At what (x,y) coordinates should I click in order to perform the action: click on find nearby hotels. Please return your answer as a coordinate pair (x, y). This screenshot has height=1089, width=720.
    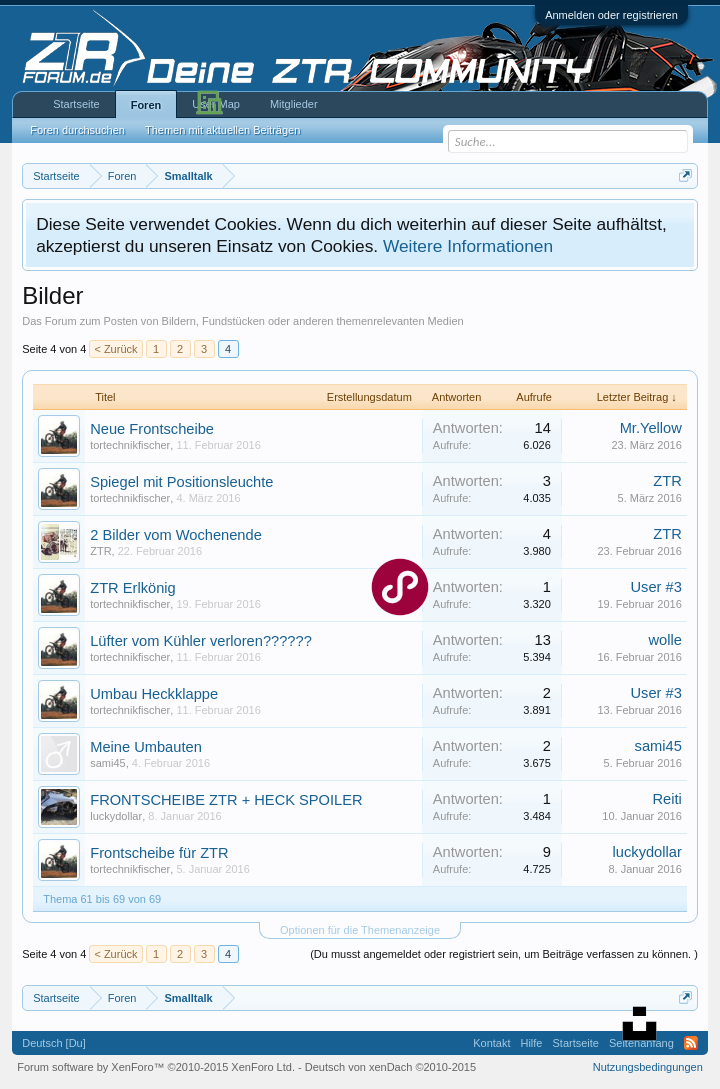
    Looking at the image, I should click on (209, 102).